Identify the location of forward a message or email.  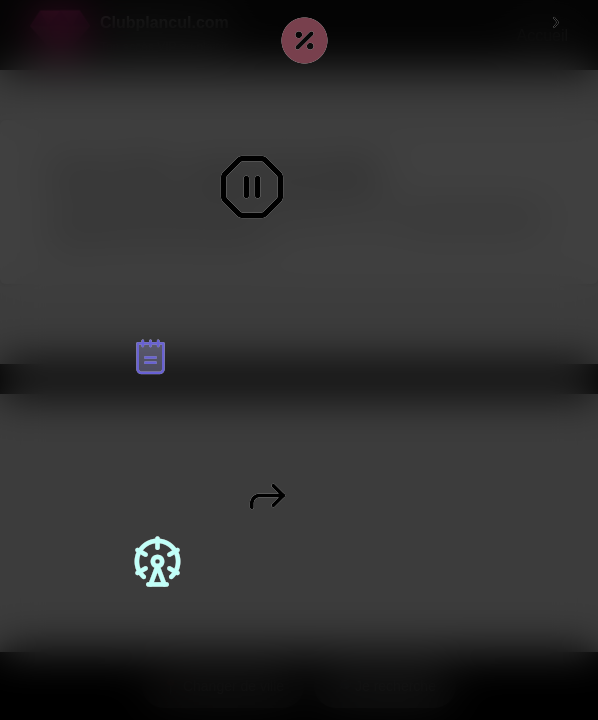
(267, 495).